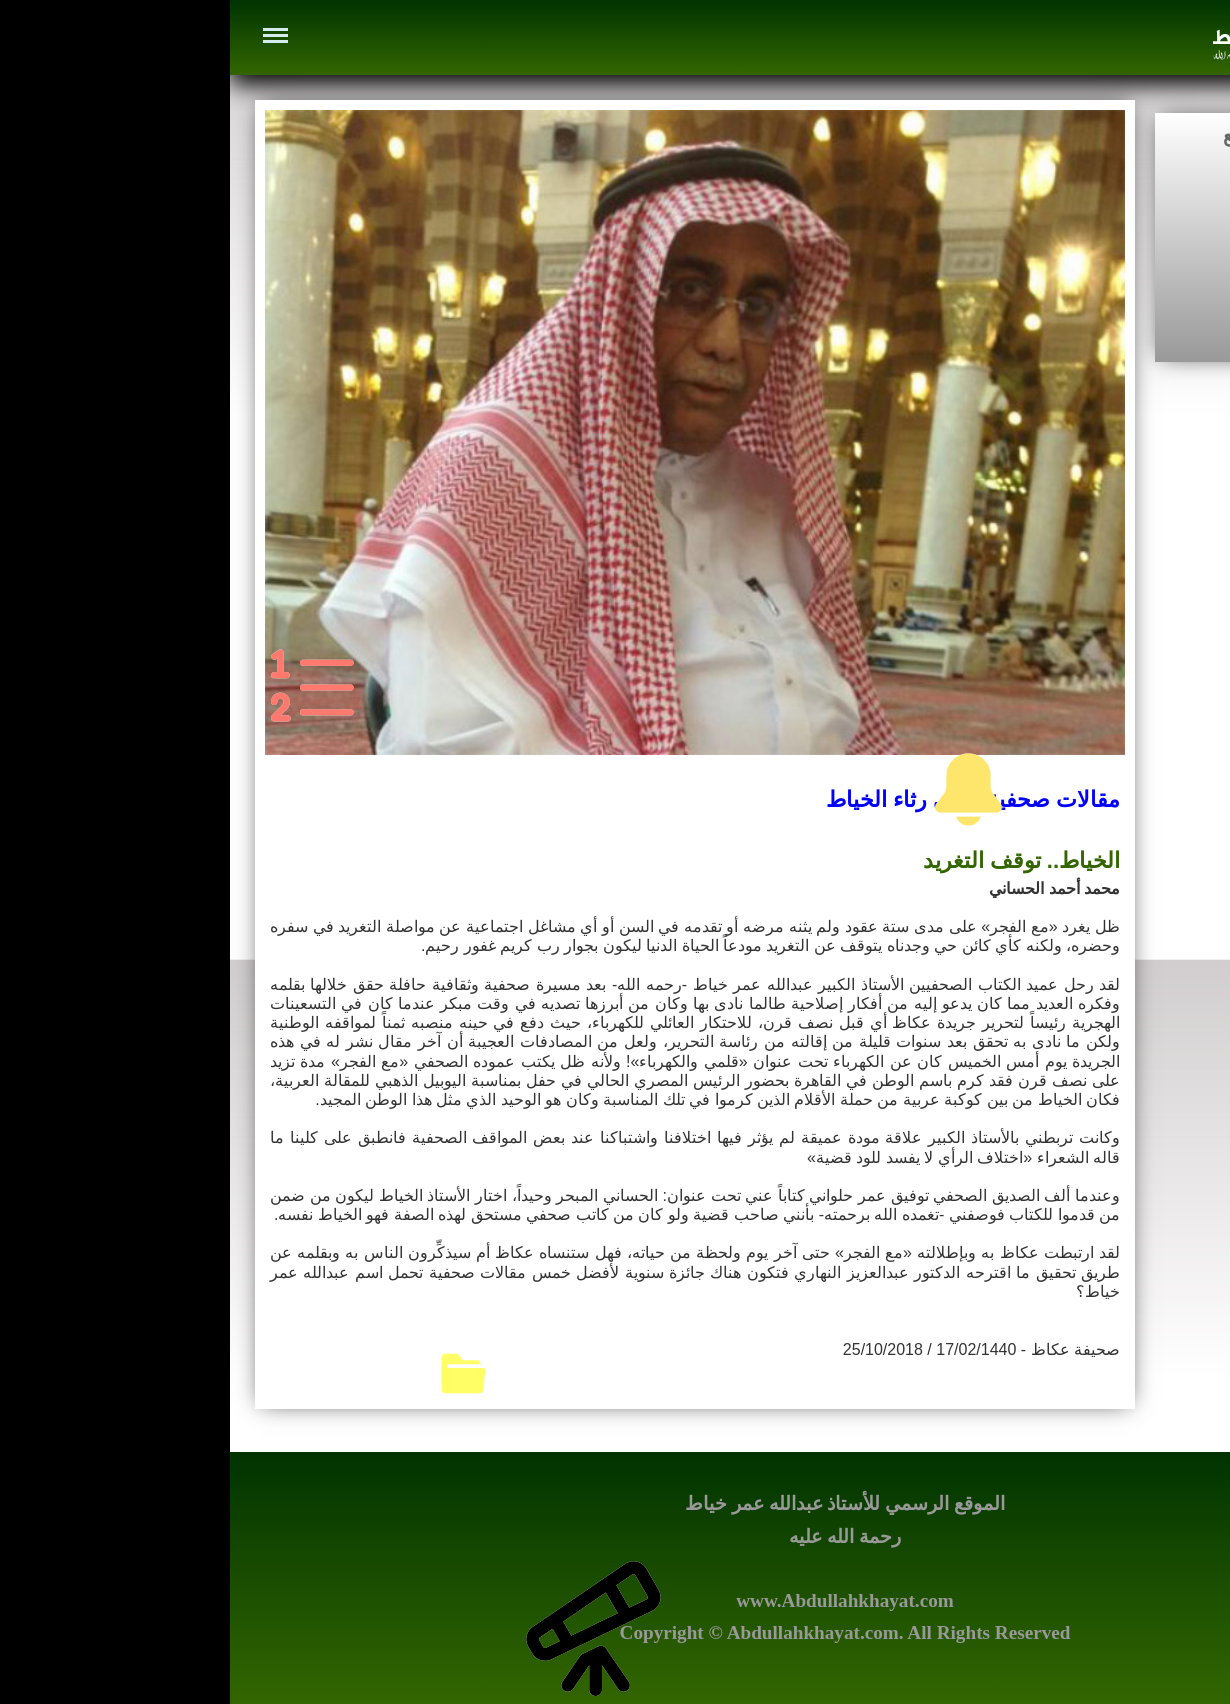 The image size is (1230, 1704). I want to click on create a numbered list, so click(316, 686).